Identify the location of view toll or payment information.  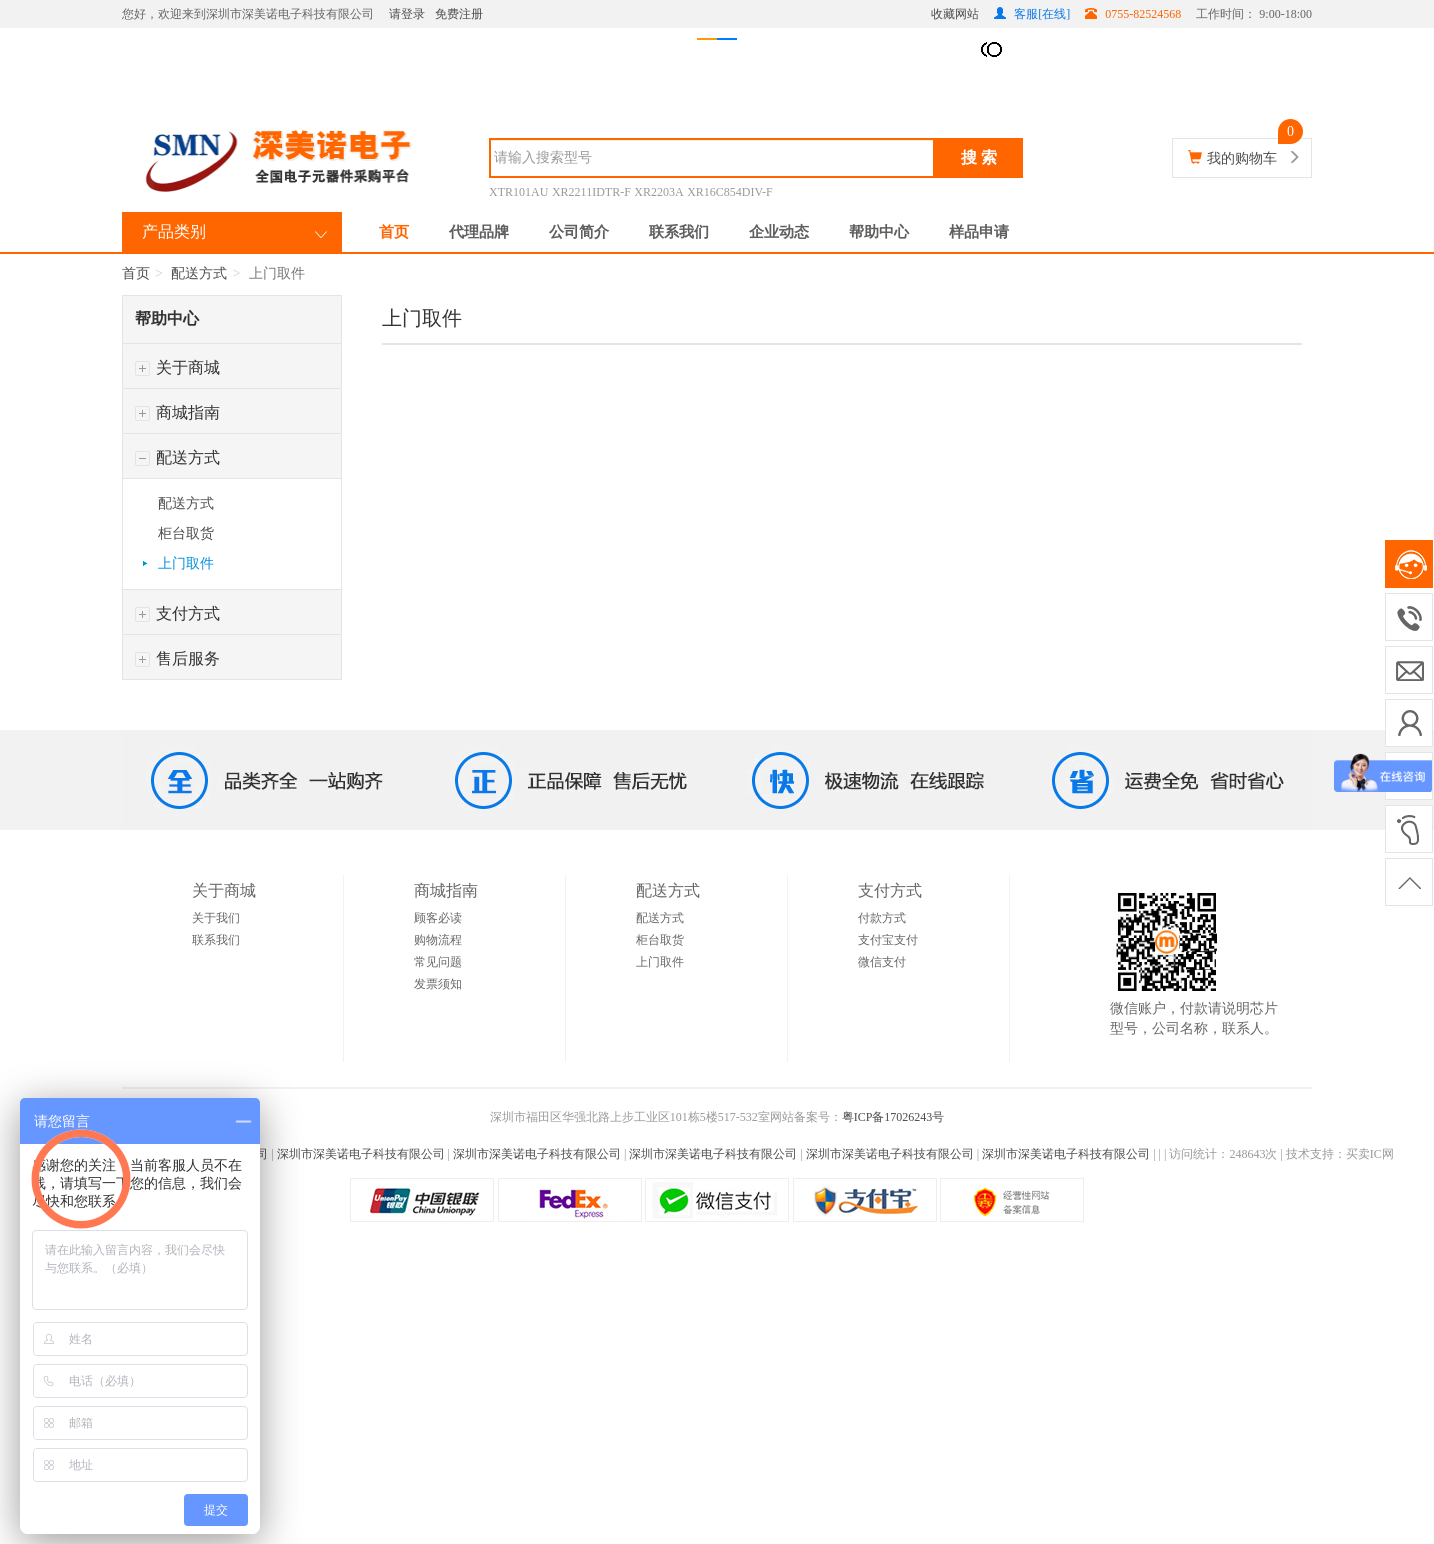
(991, 49).